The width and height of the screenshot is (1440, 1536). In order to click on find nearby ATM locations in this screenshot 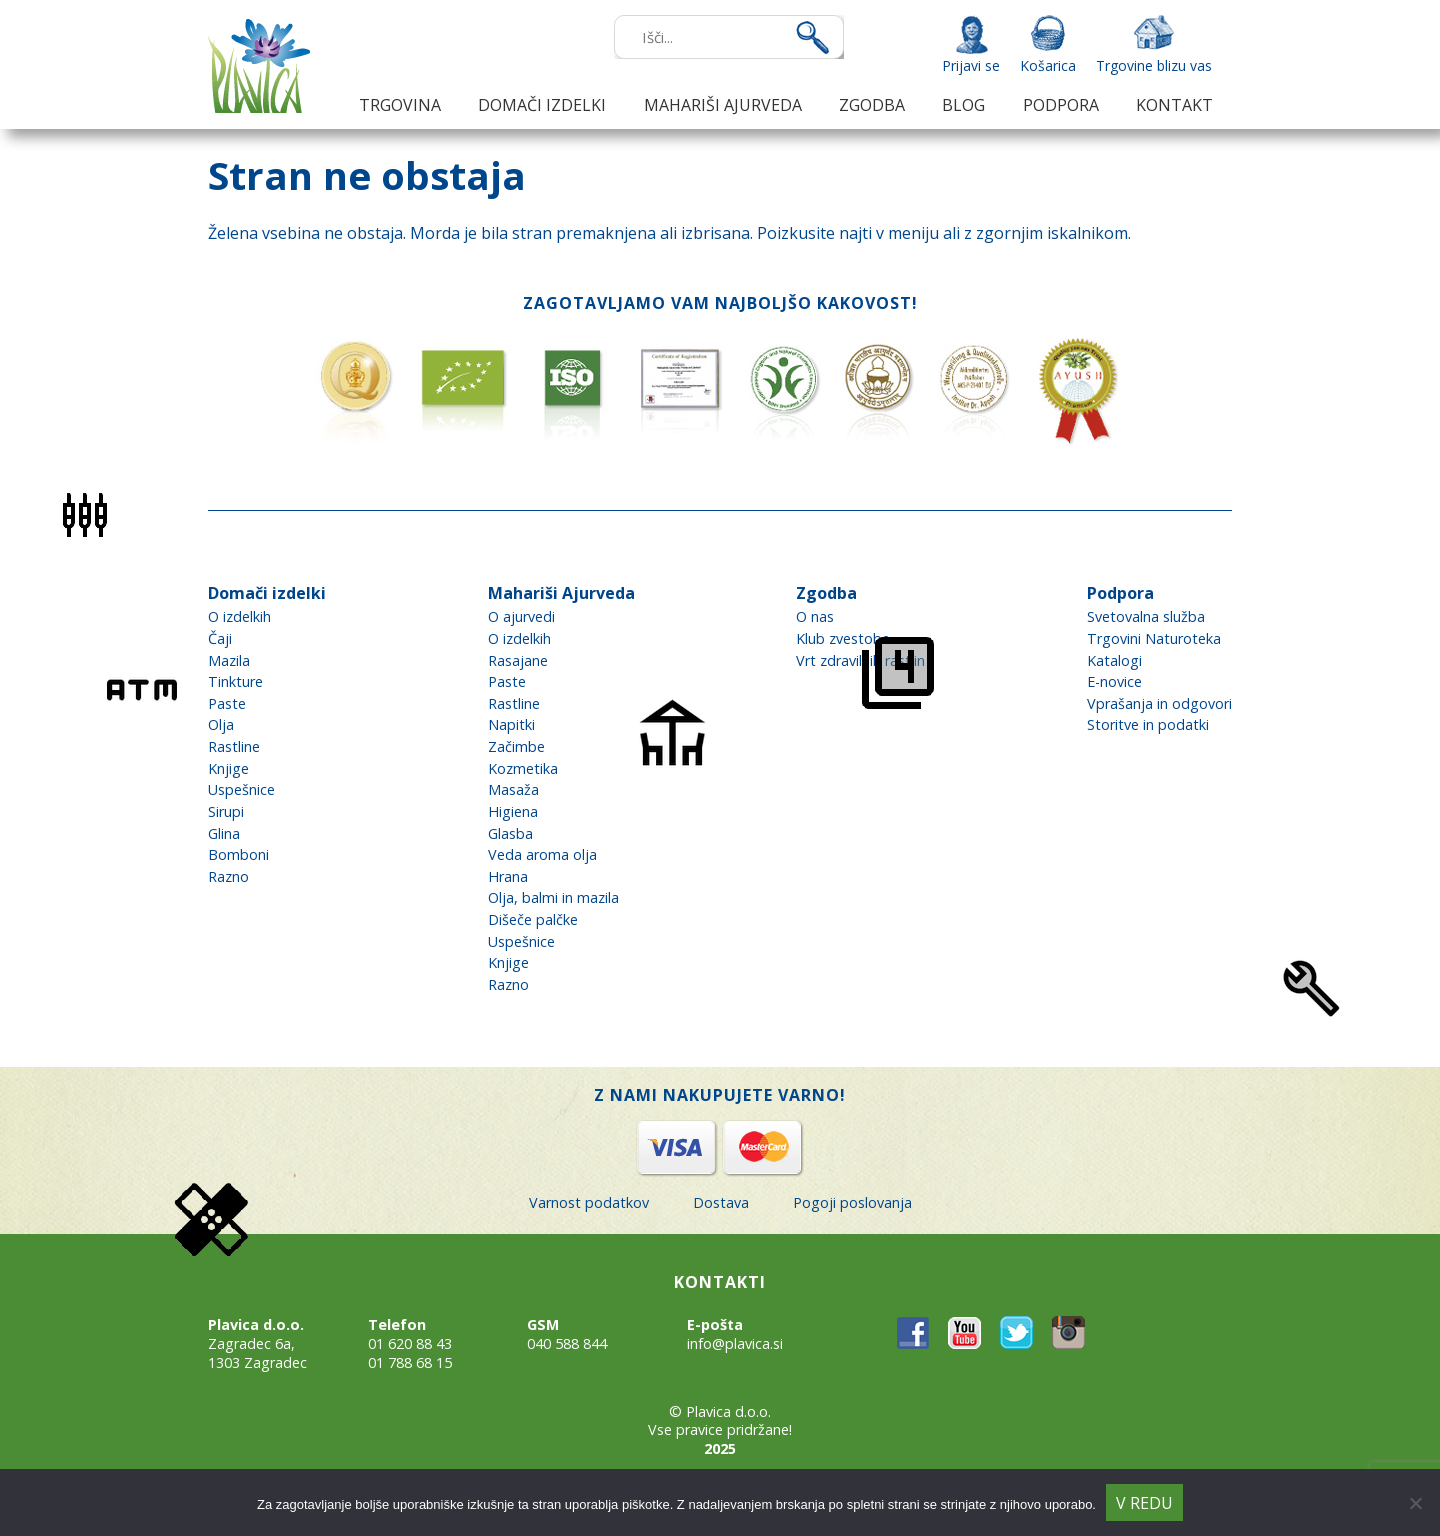, I will do `click(142, 690)`.